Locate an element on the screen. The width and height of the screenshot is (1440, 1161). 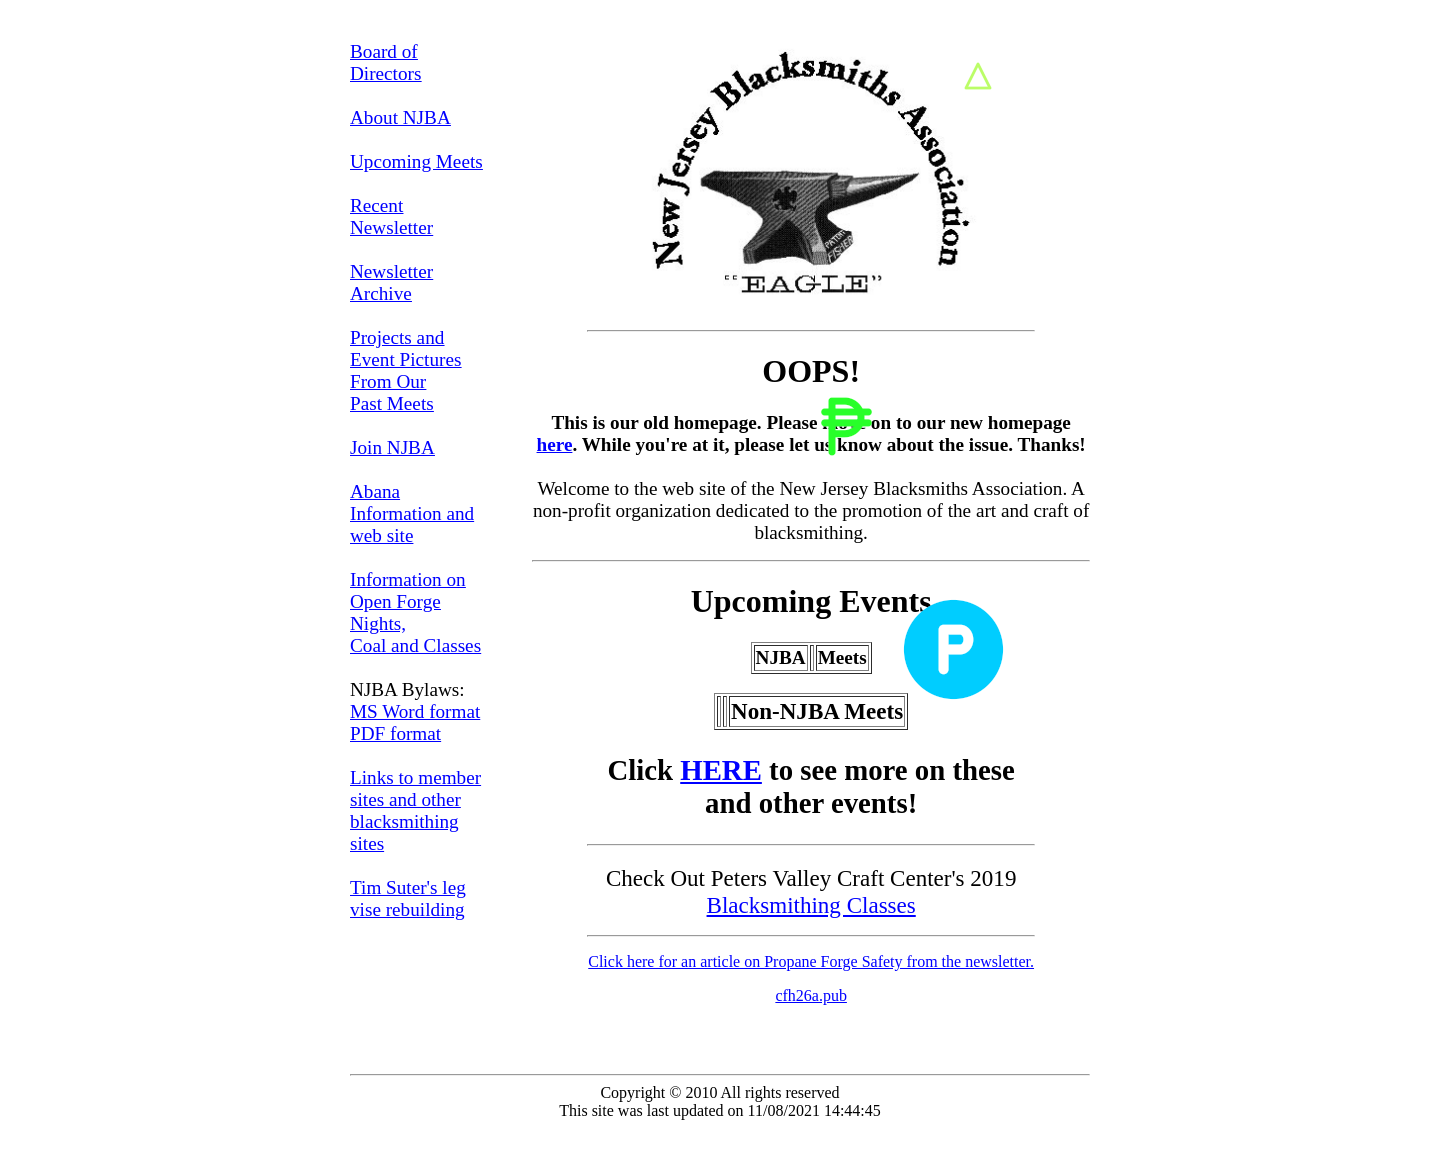
indicates price or payment in philippine pesos is located at coordinates (846, 426).